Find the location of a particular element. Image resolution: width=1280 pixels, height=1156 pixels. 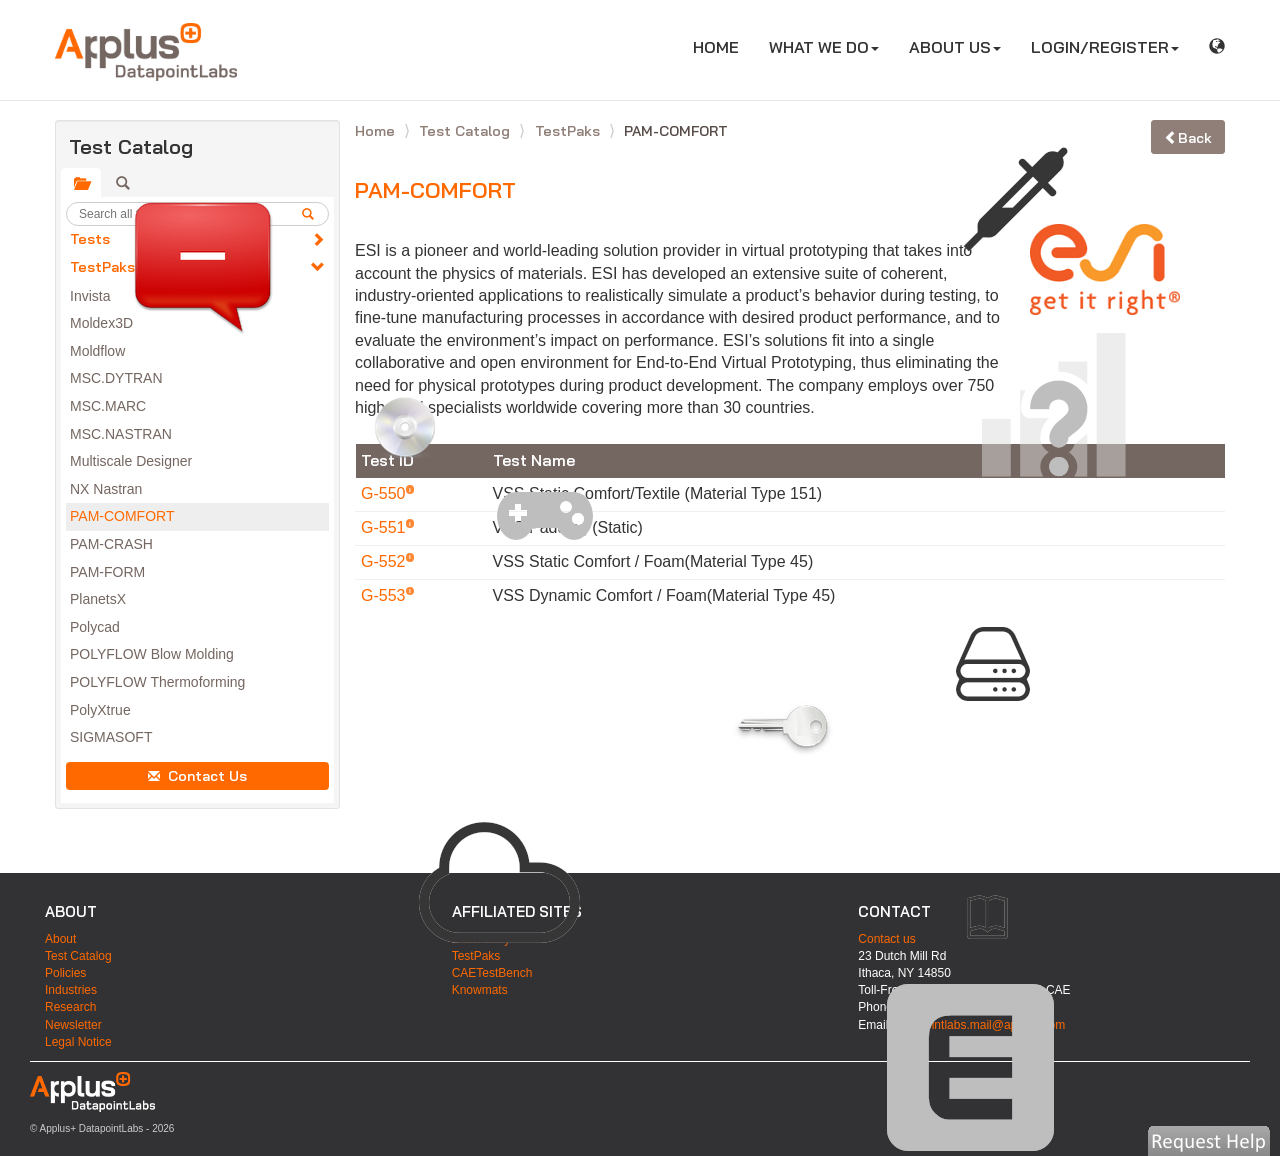

indicates EDGE cellular network connection is located at coordinates (970, 1067).